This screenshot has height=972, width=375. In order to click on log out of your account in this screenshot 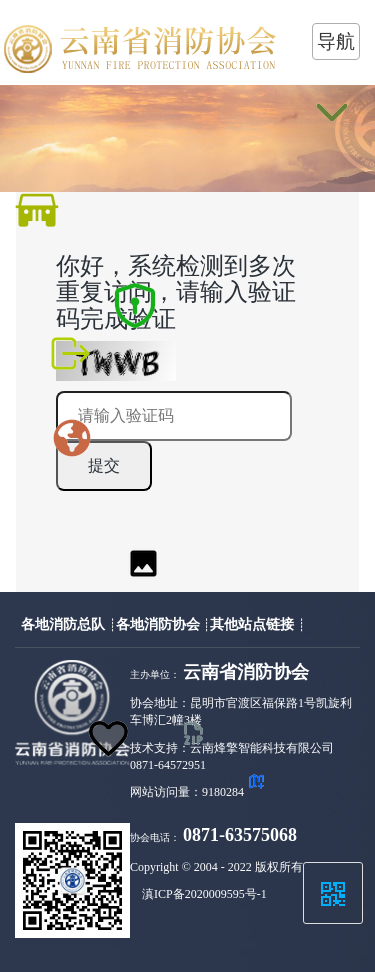, I will do `click(70, 353)`.